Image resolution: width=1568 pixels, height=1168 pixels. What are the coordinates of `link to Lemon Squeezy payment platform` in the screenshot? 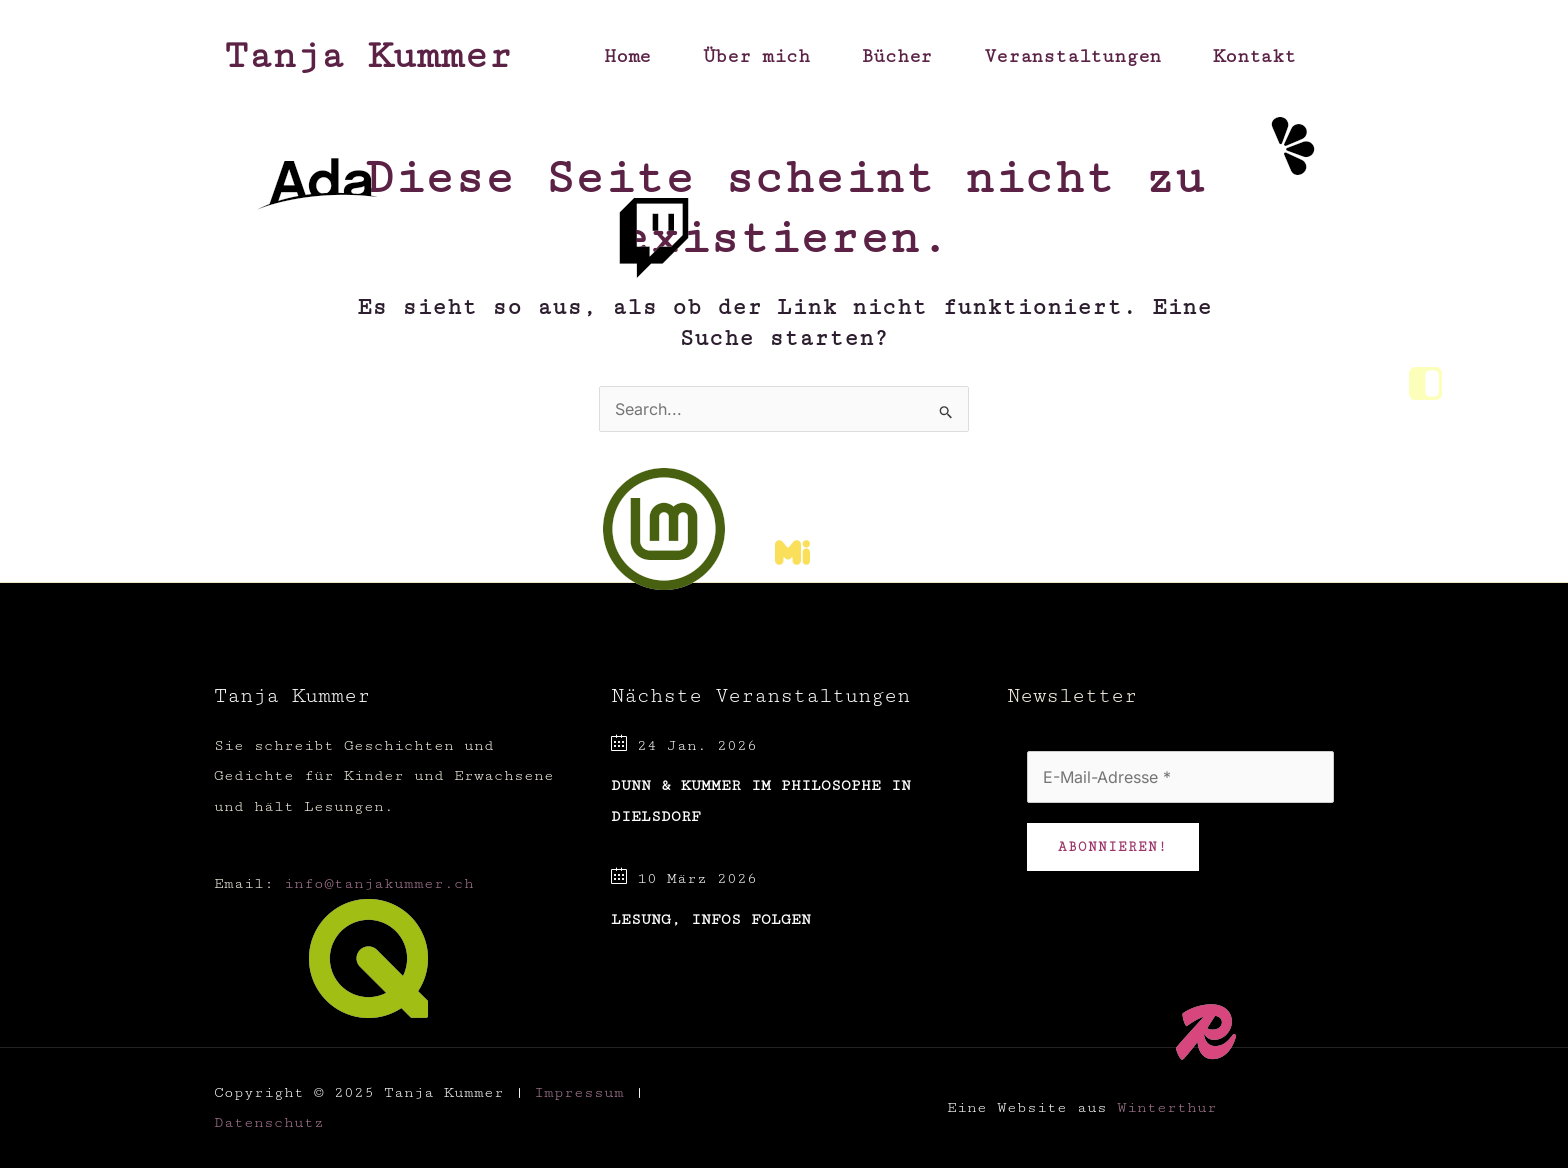 It's located at (1293, 146).